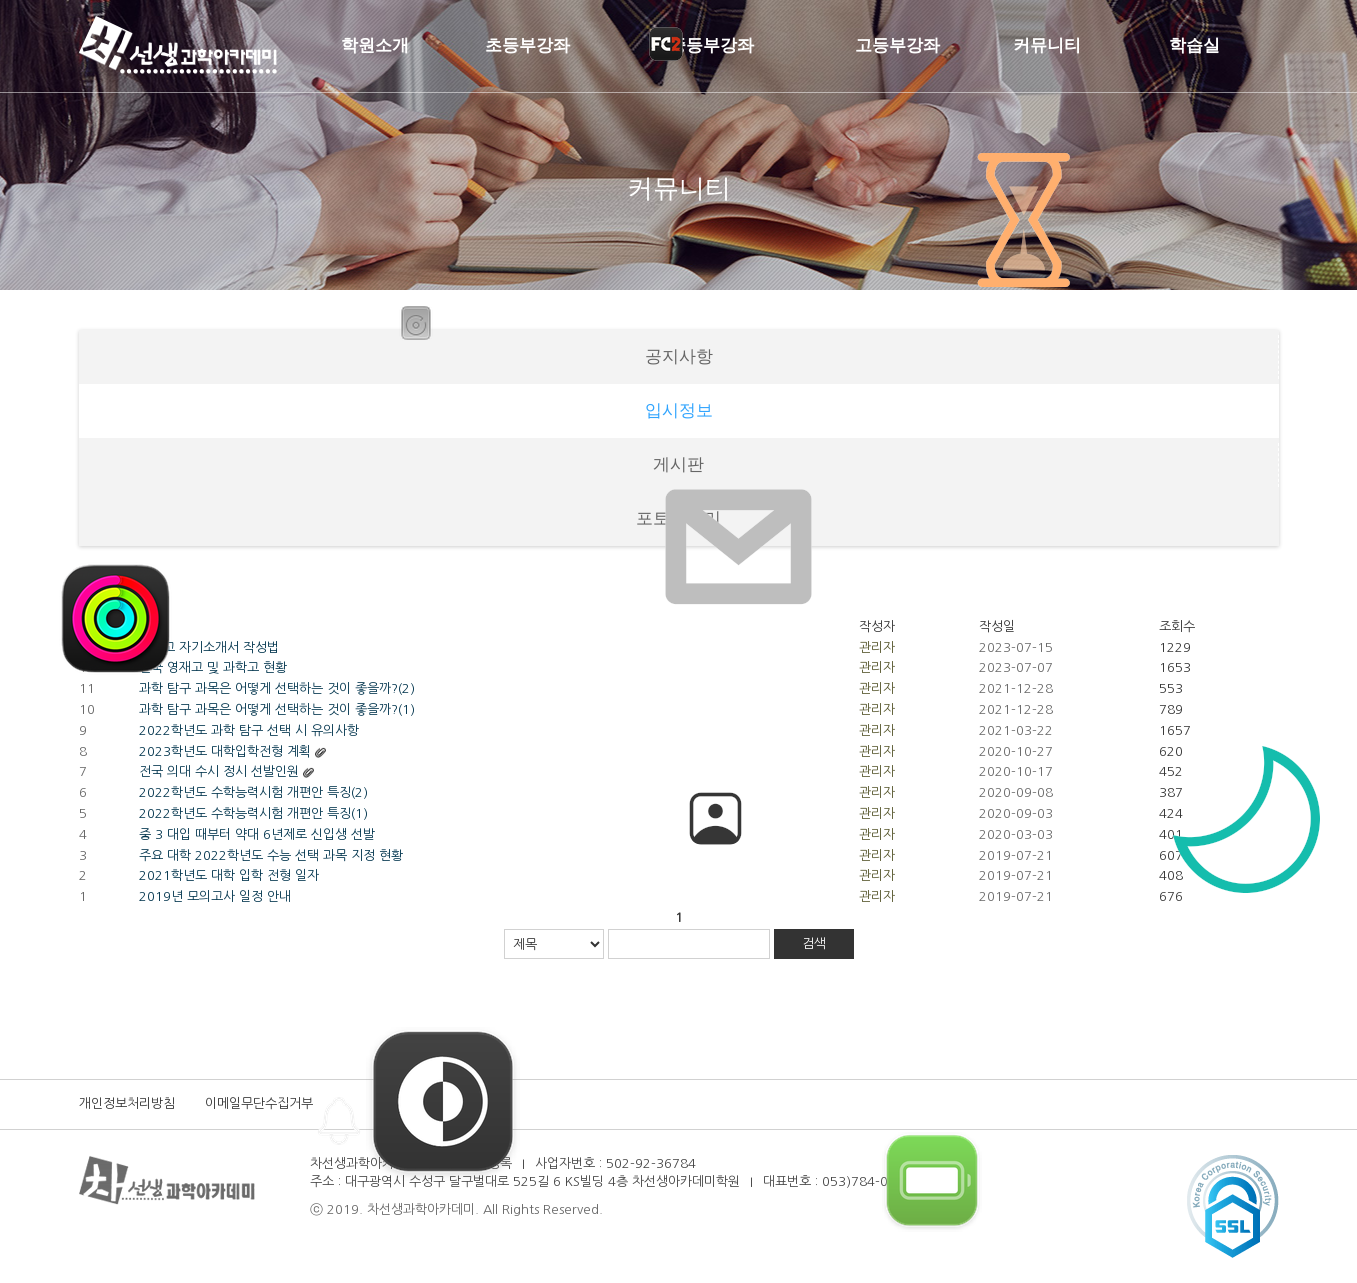 The height and width of the screenshot is (1283, 1357). I want to click on configure login screen settings, so click(715, 818).